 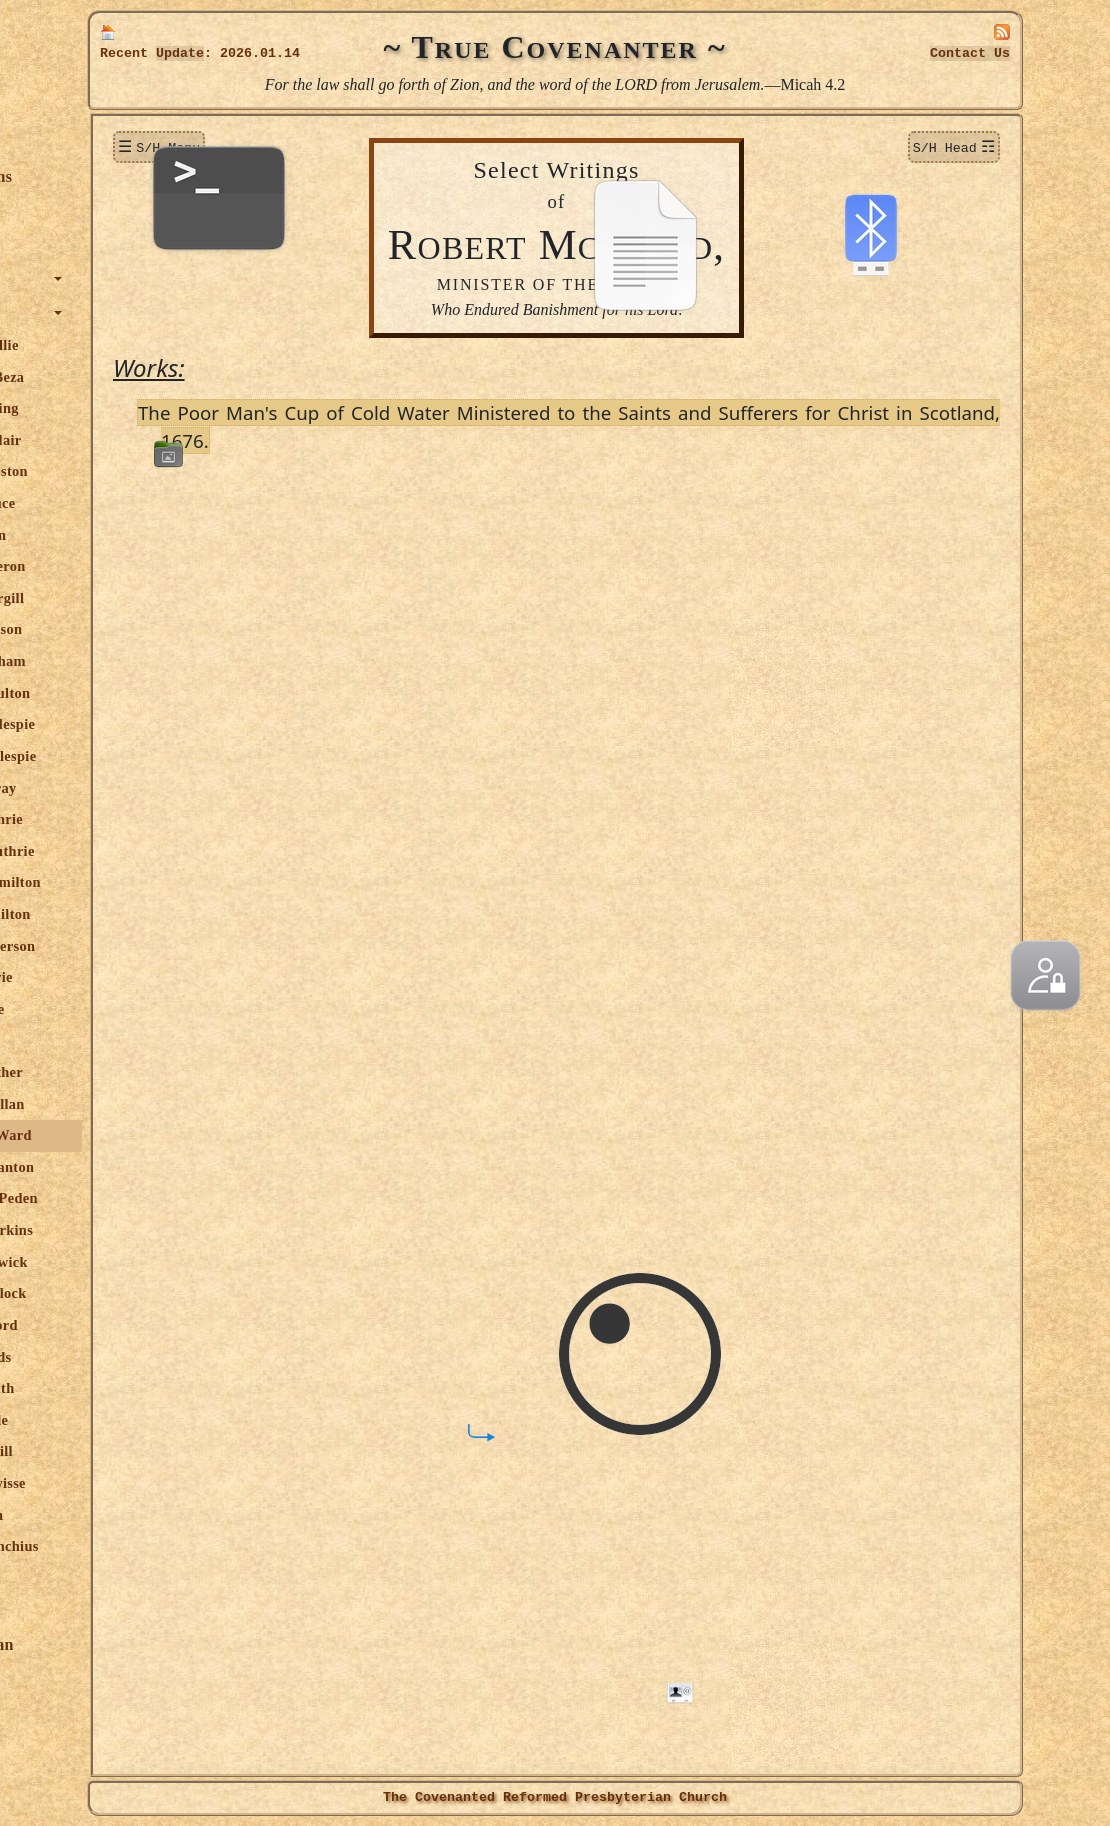 What do you see at coordinates (219, 198) in the screenshot?
I see `open the terminal or command line interface` at bounding box center [219, 198].